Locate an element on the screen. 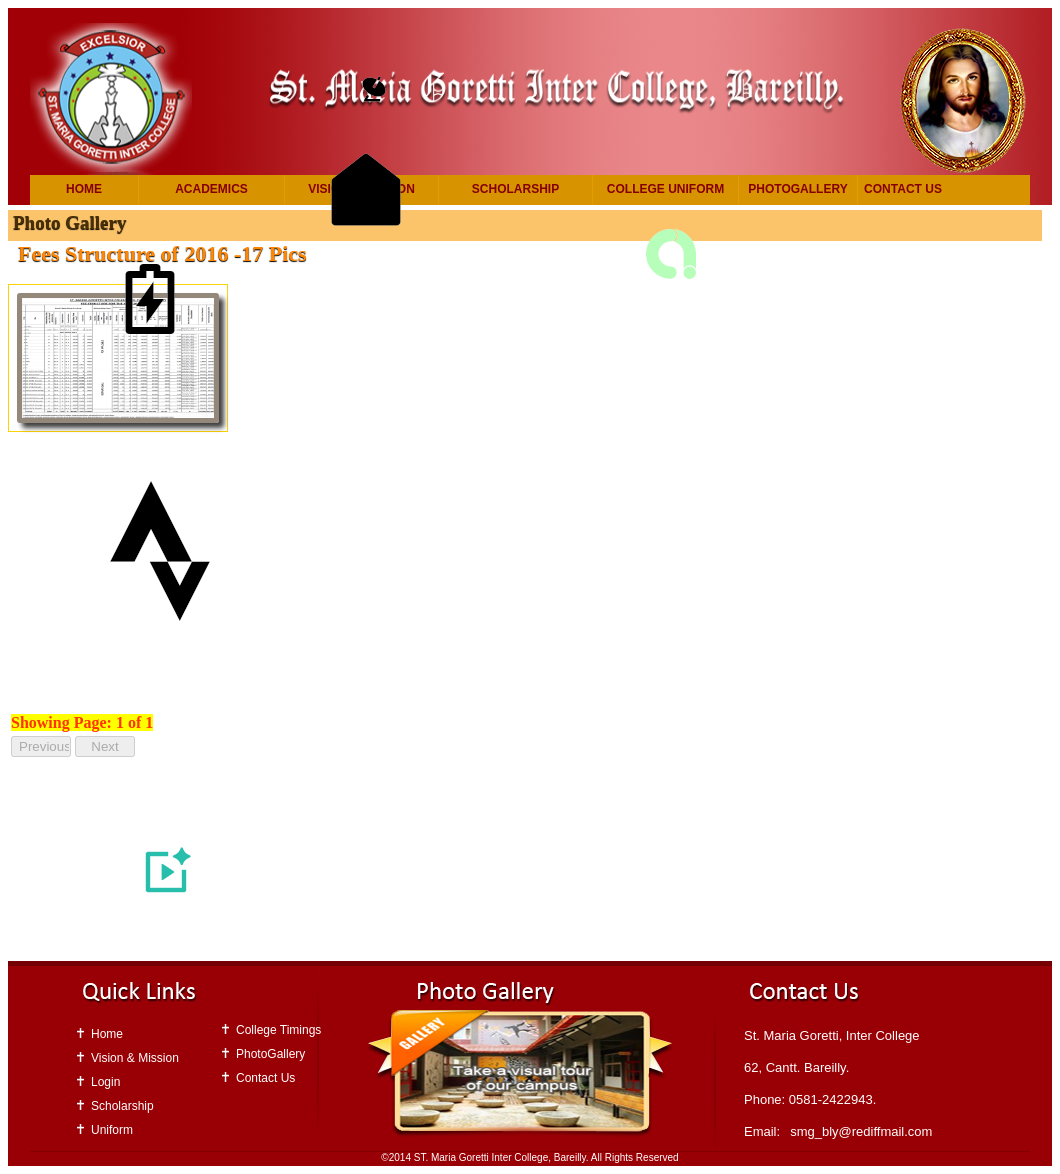  navigate to home screen is located at coordinates (366, 191).